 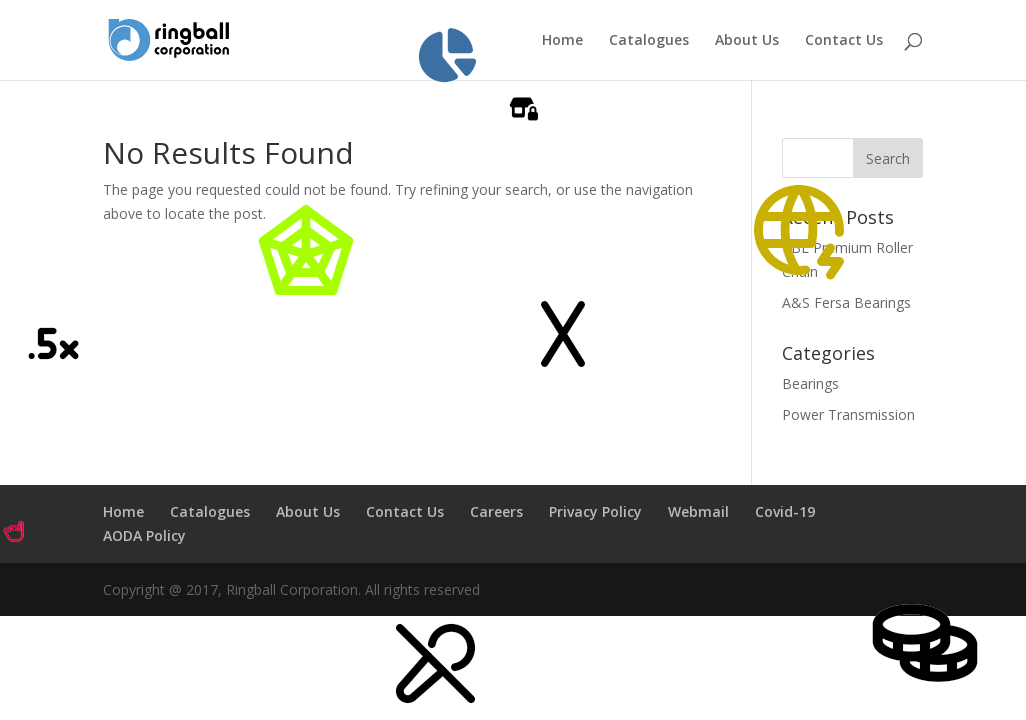 What do you see at coordinates (435, 663) in the screenshot?
I see `mute microphone` at bounding box center [435, 663].